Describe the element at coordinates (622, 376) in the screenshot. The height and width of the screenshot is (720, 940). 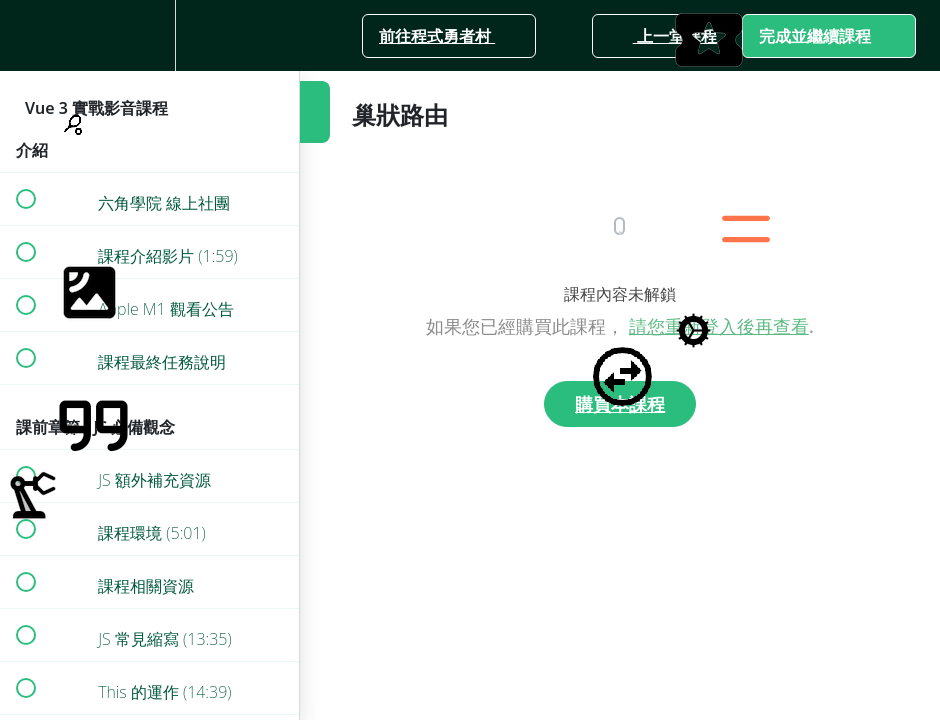
I see `swap or exchange items horizontally` at that location.